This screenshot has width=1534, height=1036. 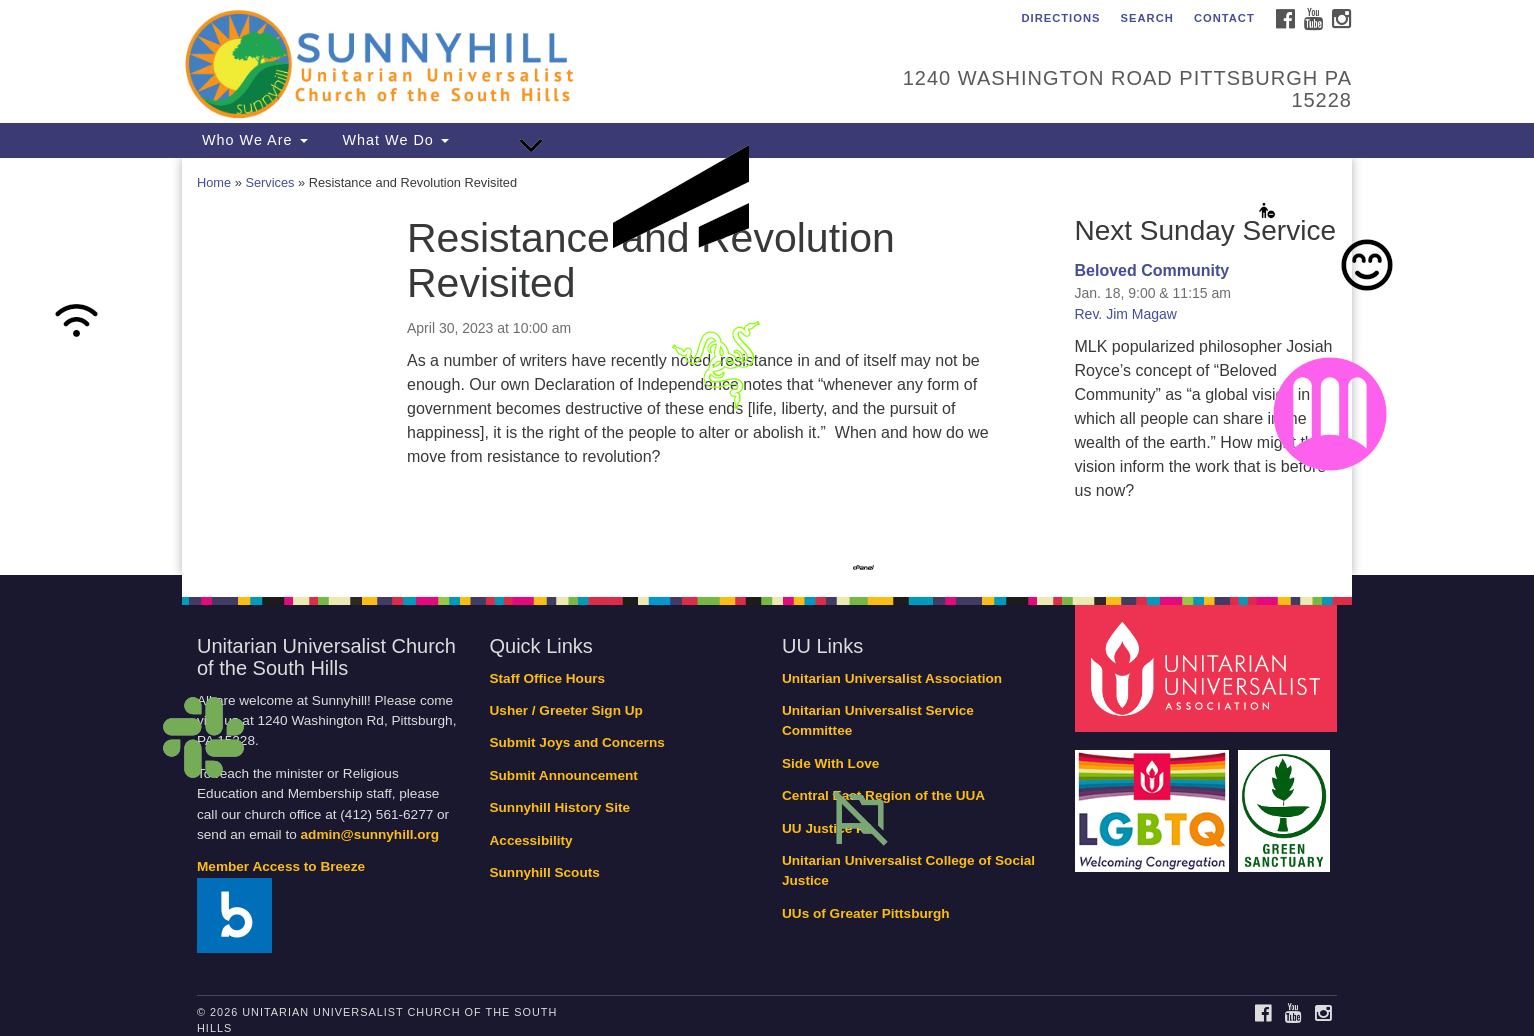 What do you see at coordinates (1266, 210) in the screenshot?
I see `remove a person from a group or list` at bounding box center [1266, 210].